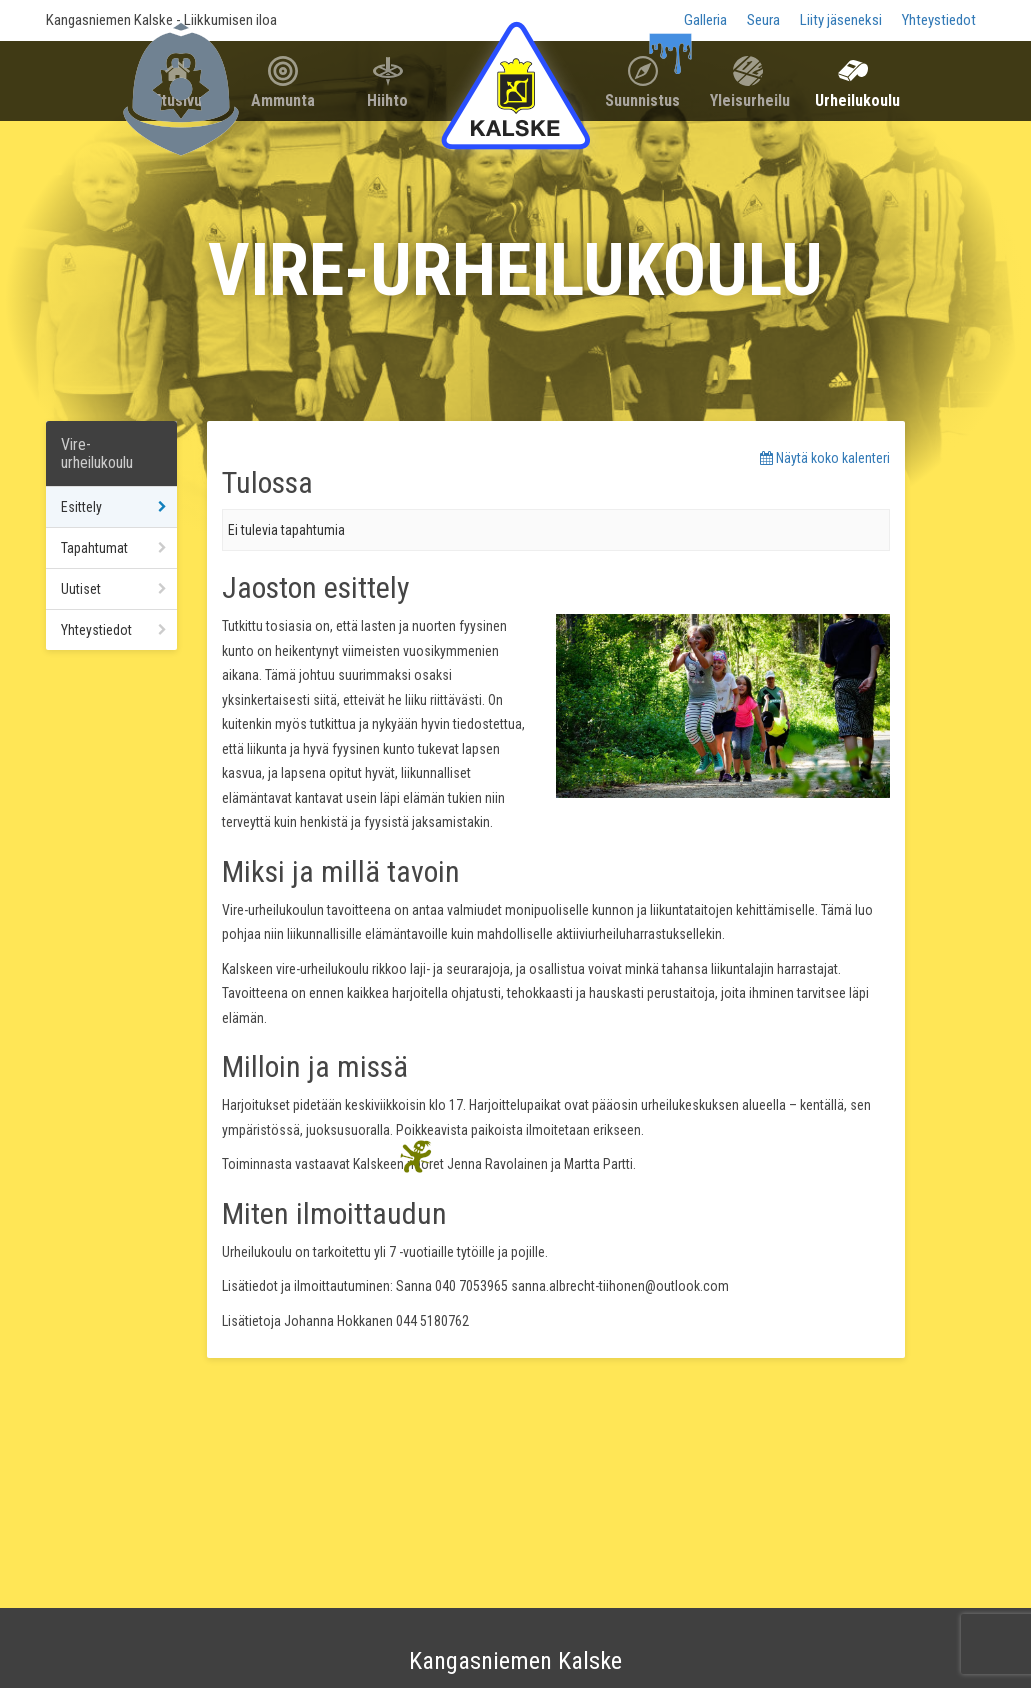 The image size is (1031, 1688). Describe the element at coordinates (670, 54) in the screenshot. I see `indicates blood or gore content warning` at that location.